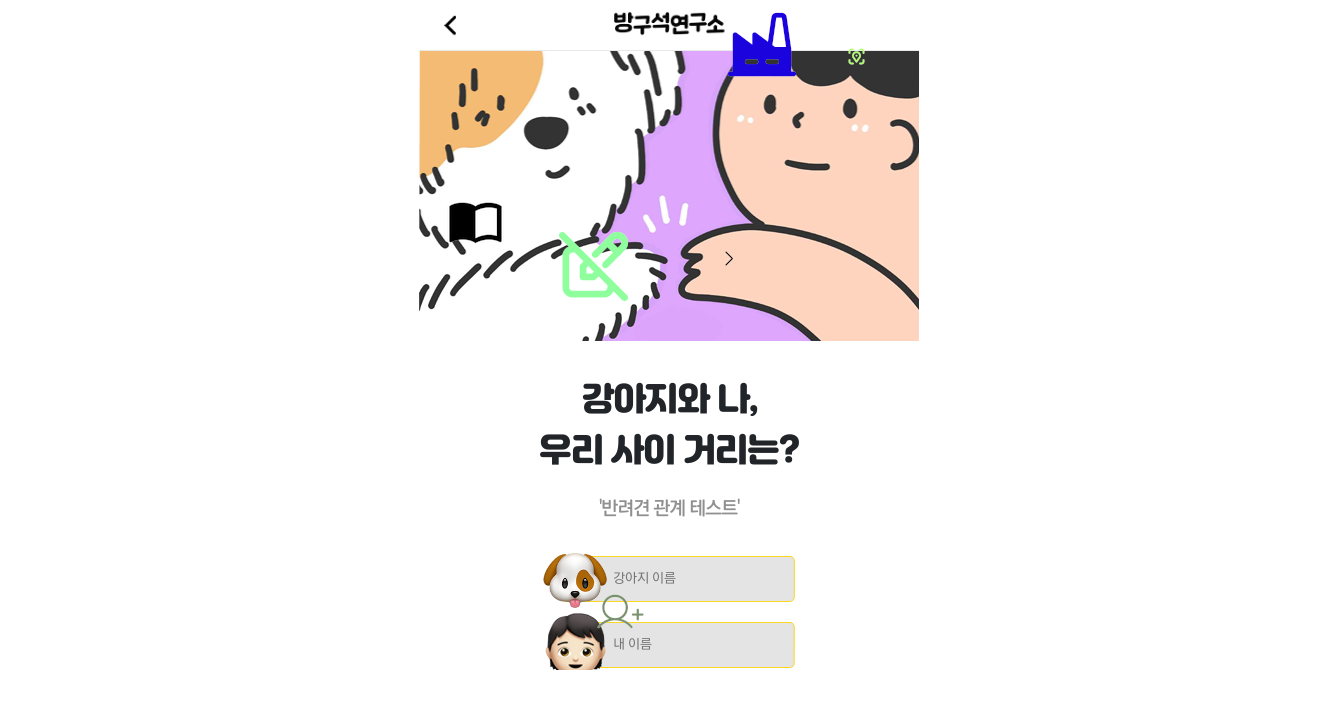 The image size is (1337, 720). Describe the element at coordinates (475, 220) in the screenshot. I see `import contacts from address book` at that location.